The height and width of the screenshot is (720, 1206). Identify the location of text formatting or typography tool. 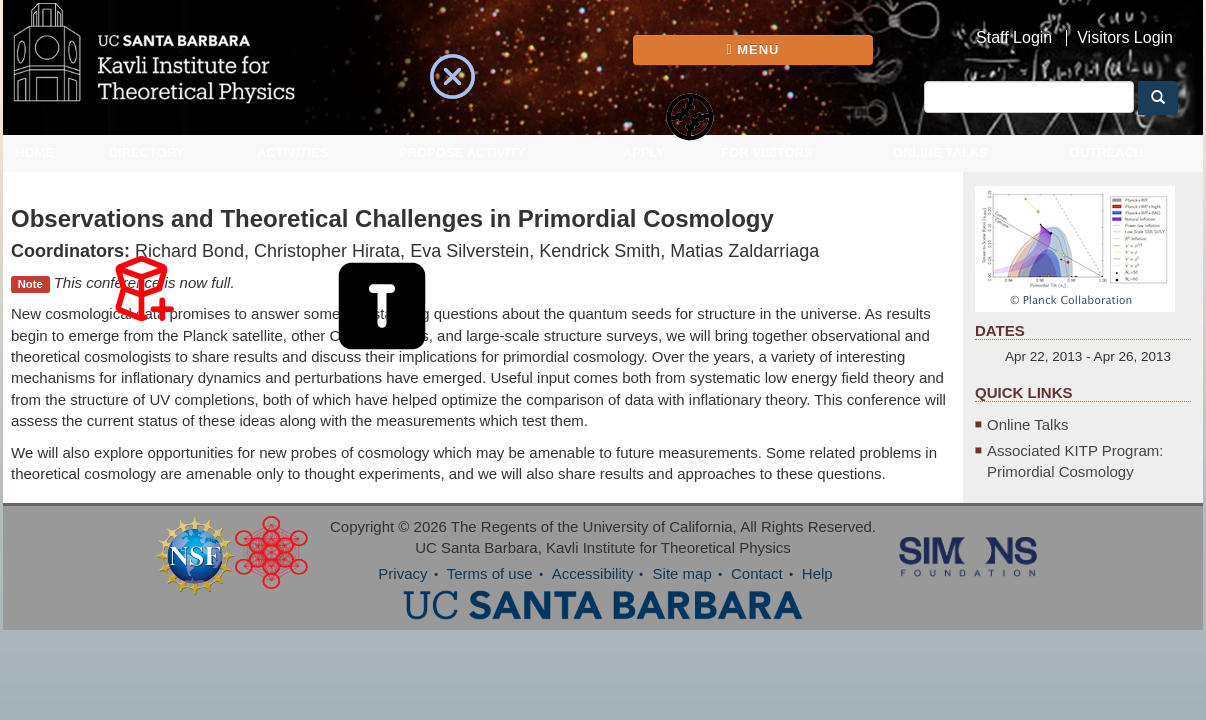
(382, 306).